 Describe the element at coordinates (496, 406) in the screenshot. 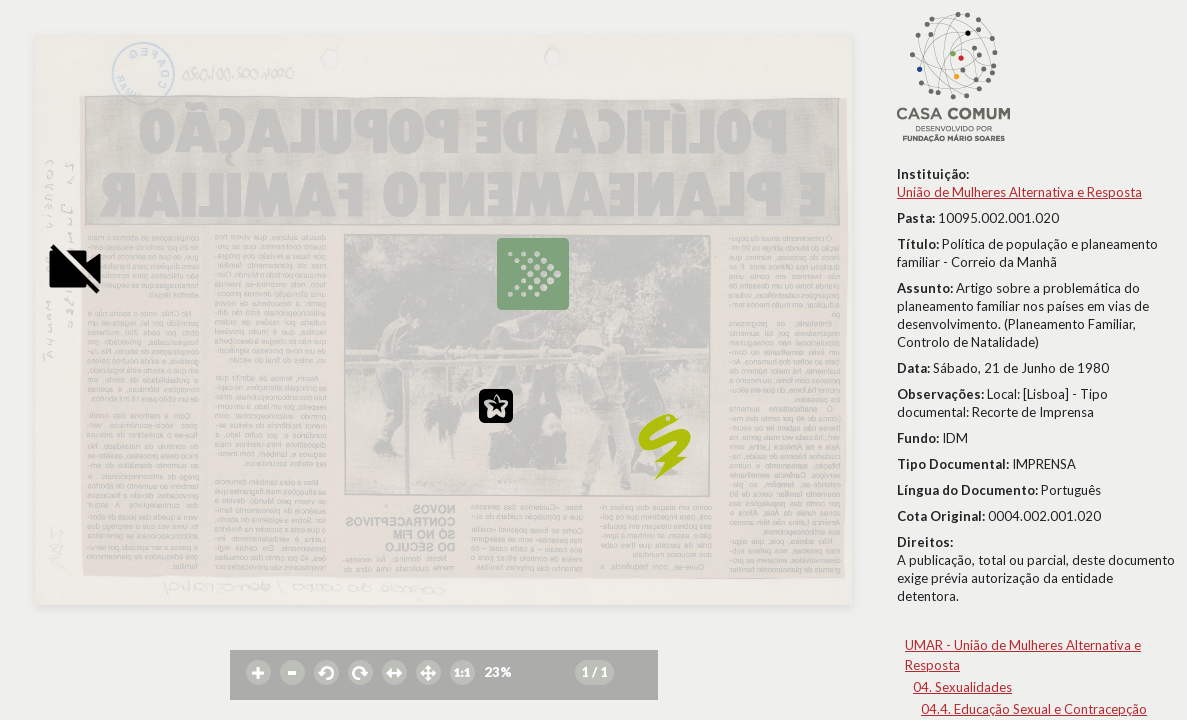

I see `open the Twinkly smart lights app` at that location.